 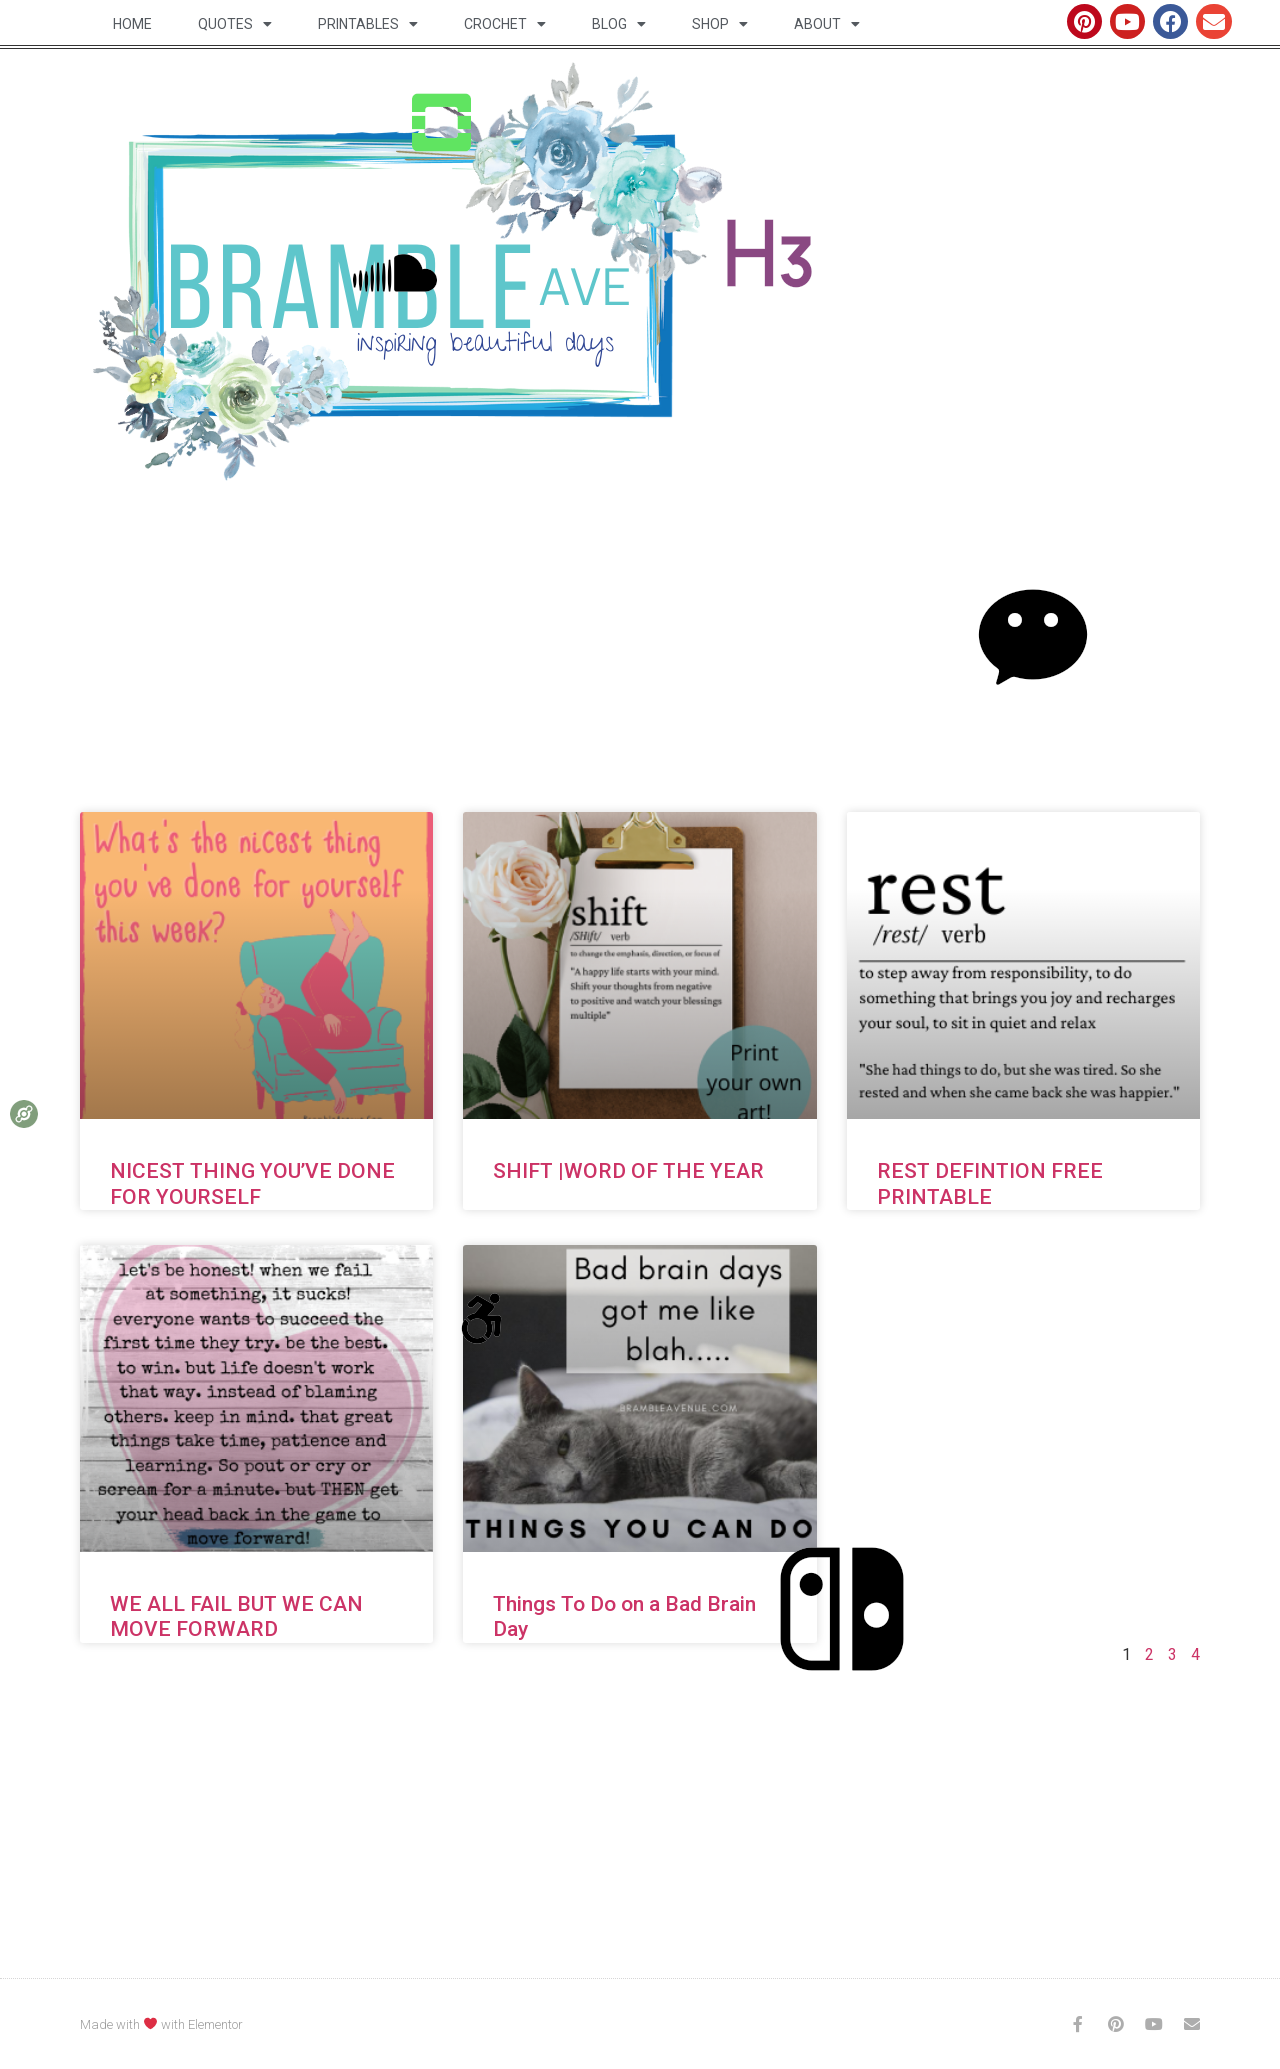 I want to click on open the Helium network app, so click(x=24, y=1114).